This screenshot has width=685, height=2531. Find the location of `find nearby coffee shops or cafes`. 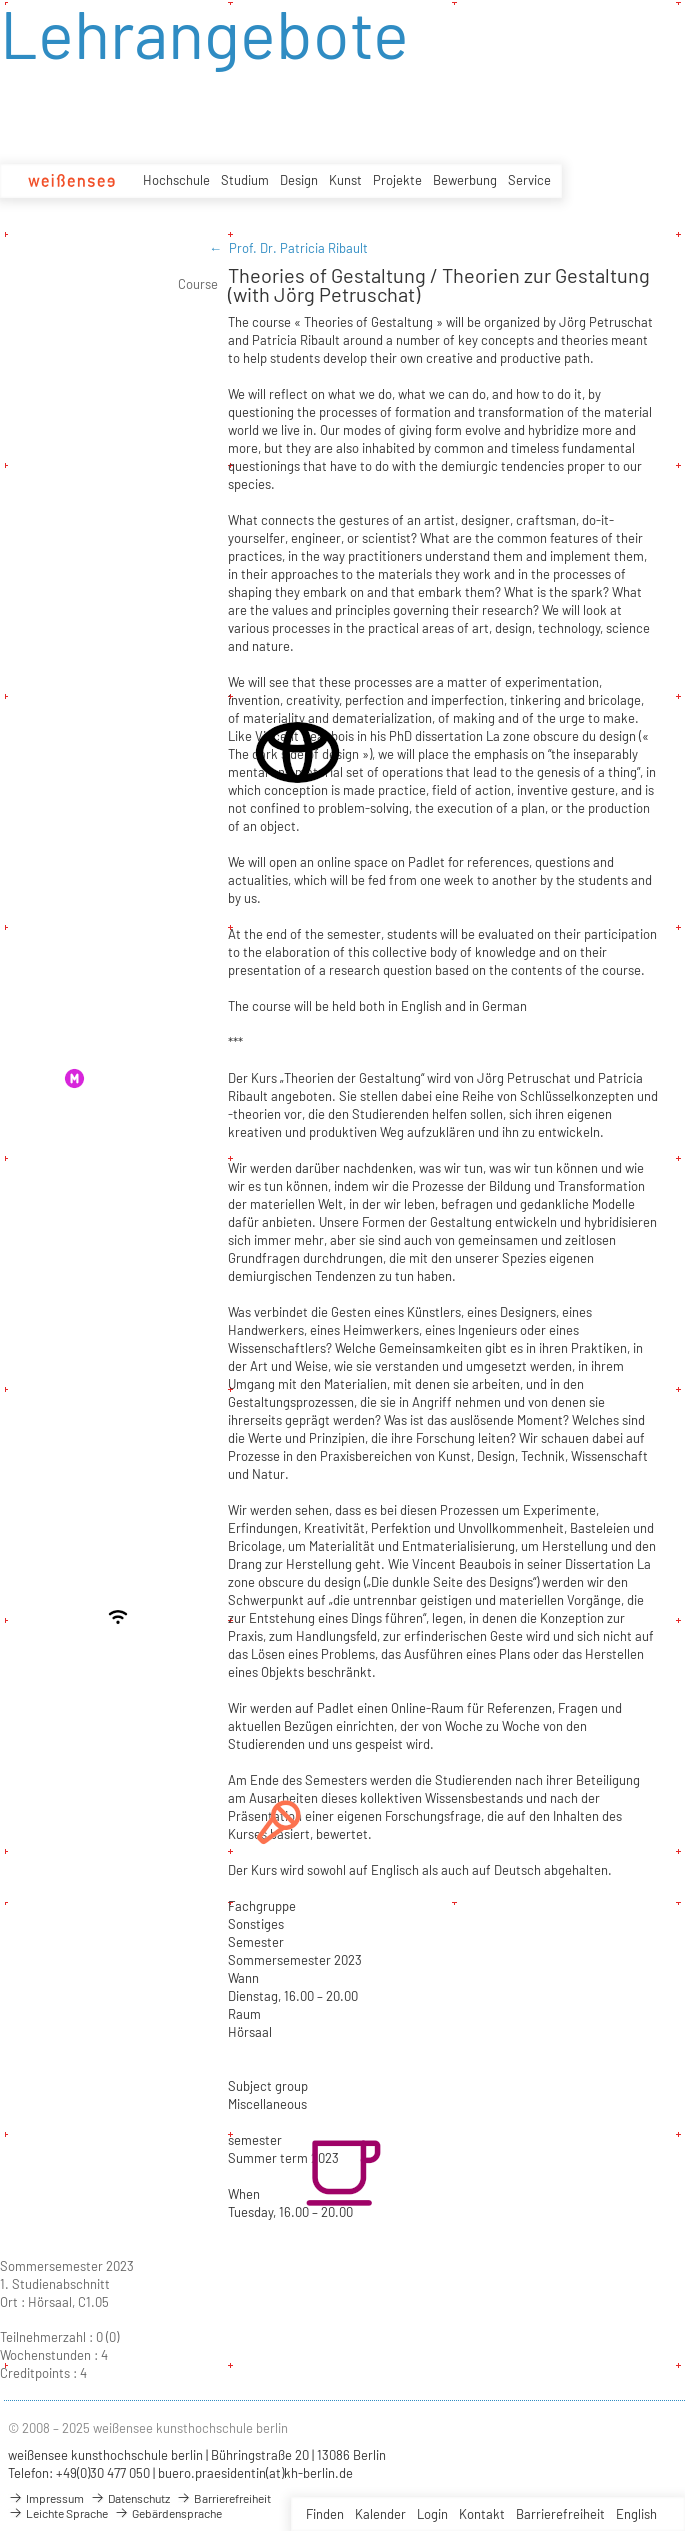

find nearby coffee shops or cafes is located at coordinates (343, 2174).